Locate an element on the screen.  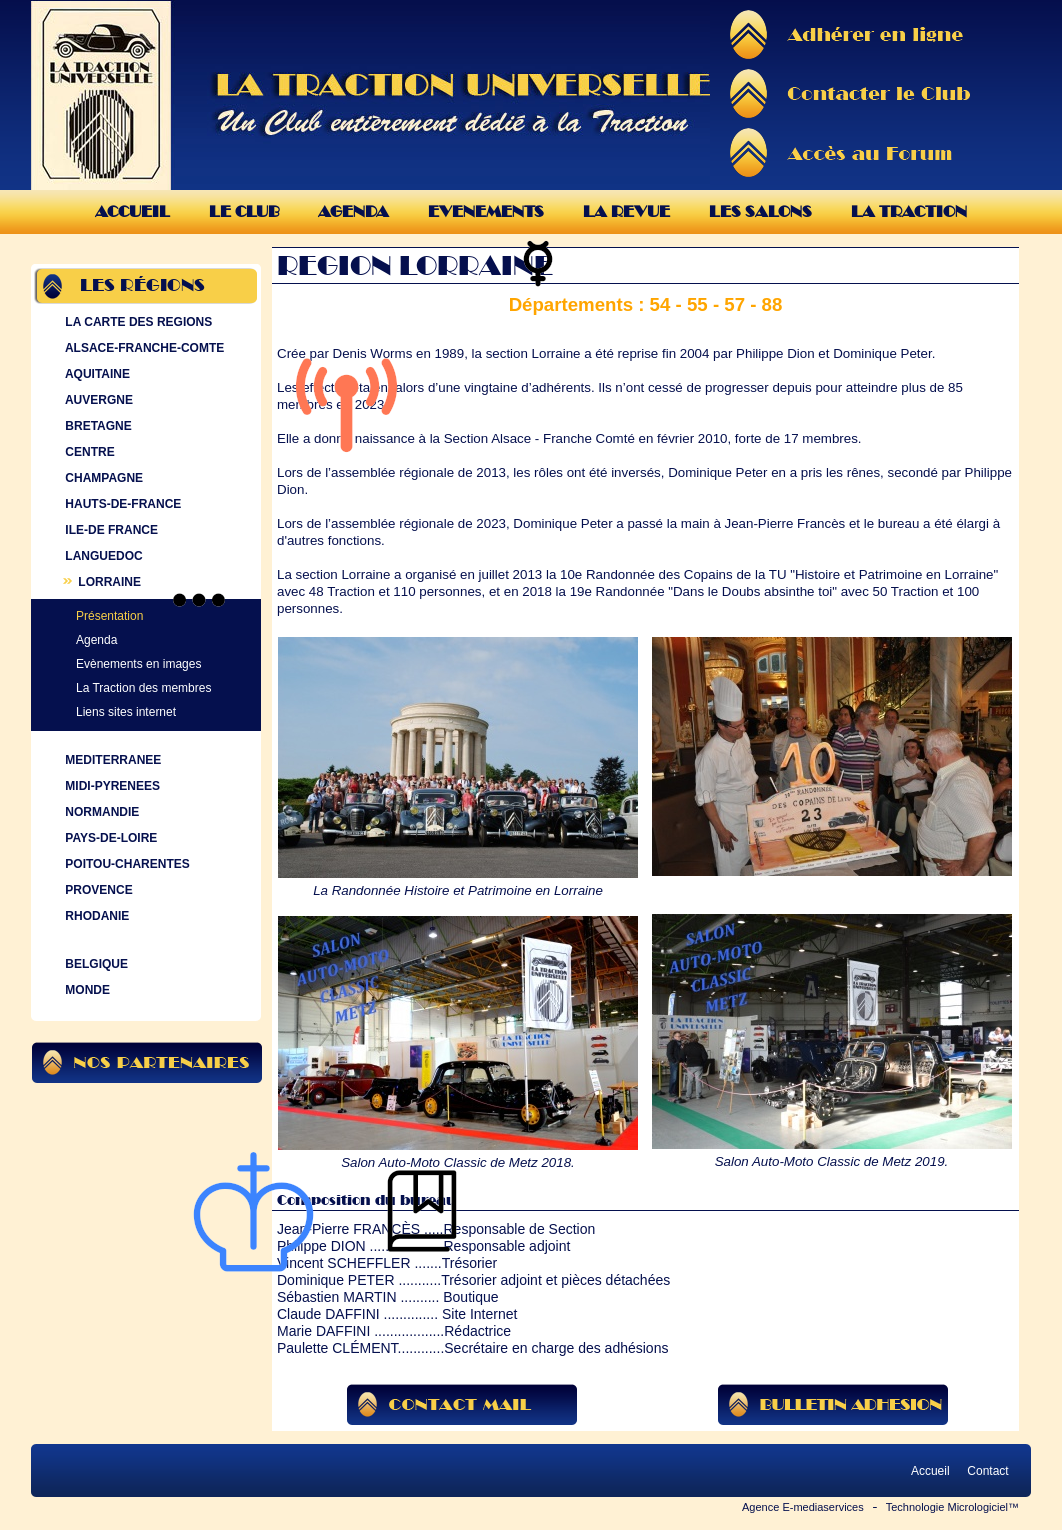
indicates active broadcast or live streaming is located at coordinates (346, 404).